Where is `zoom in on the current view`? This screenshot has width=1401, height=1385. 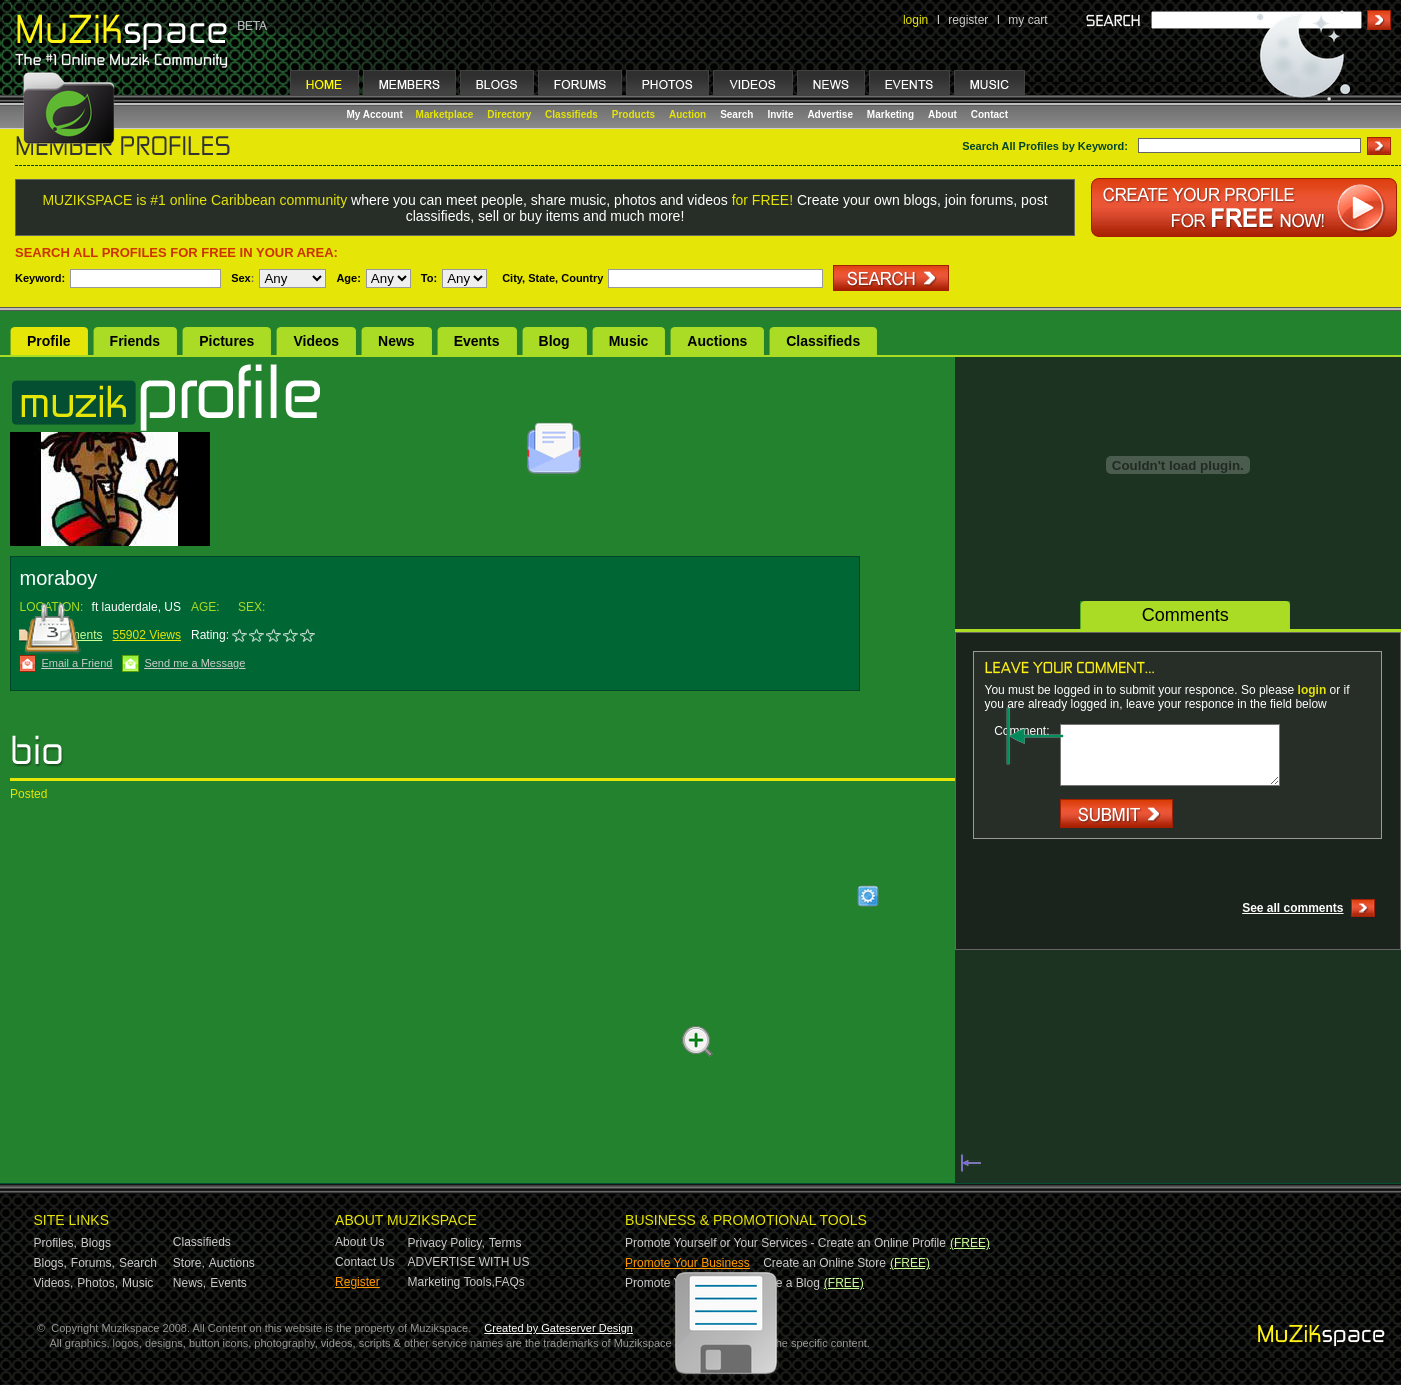 zoom in on the current view is located at coordinates (697, 1041).